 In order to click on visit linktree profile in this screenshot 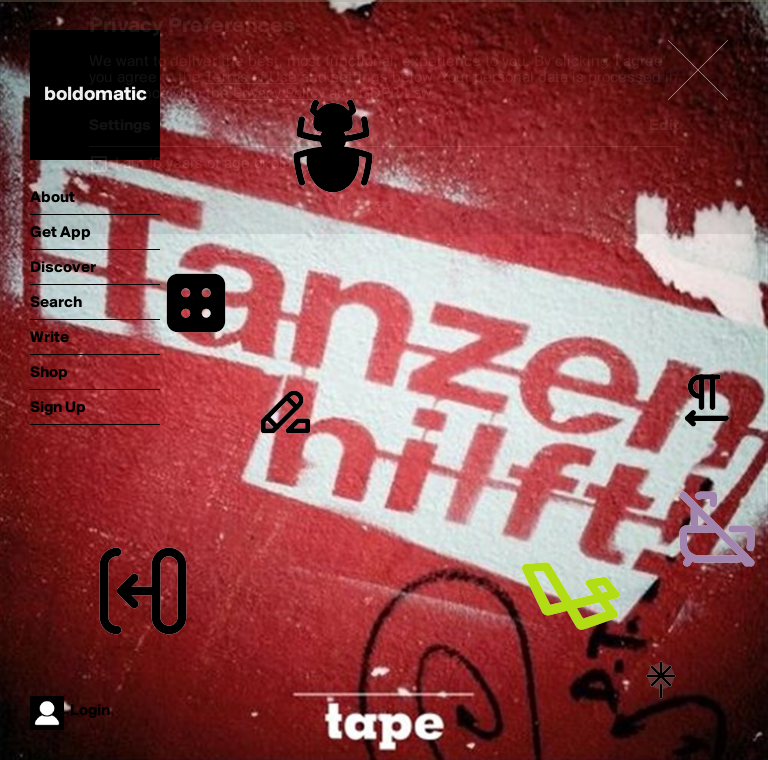, I will do `click(661, 680)`.